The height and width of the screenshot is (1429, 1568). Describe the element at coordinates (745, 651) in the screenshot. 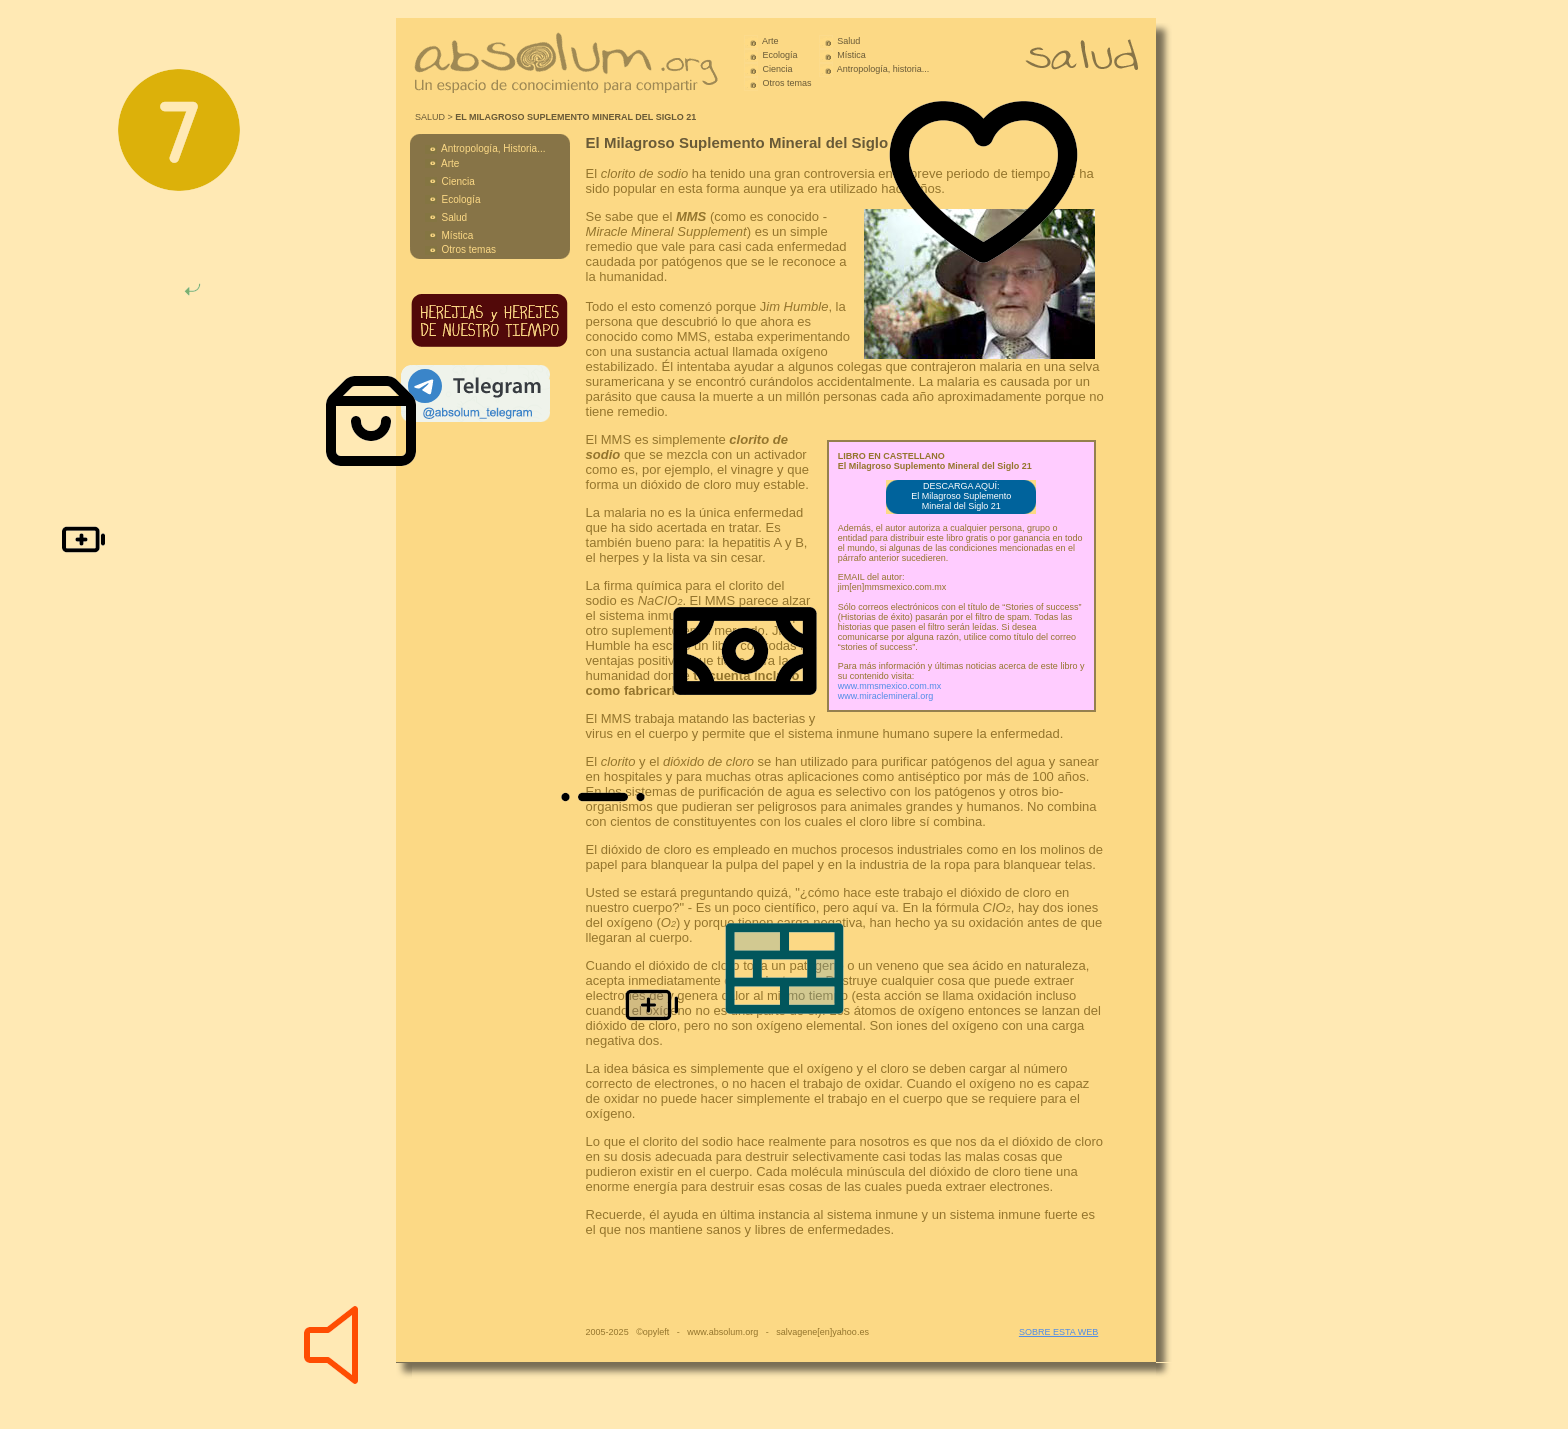

I see `view account balance or funds` at that location.